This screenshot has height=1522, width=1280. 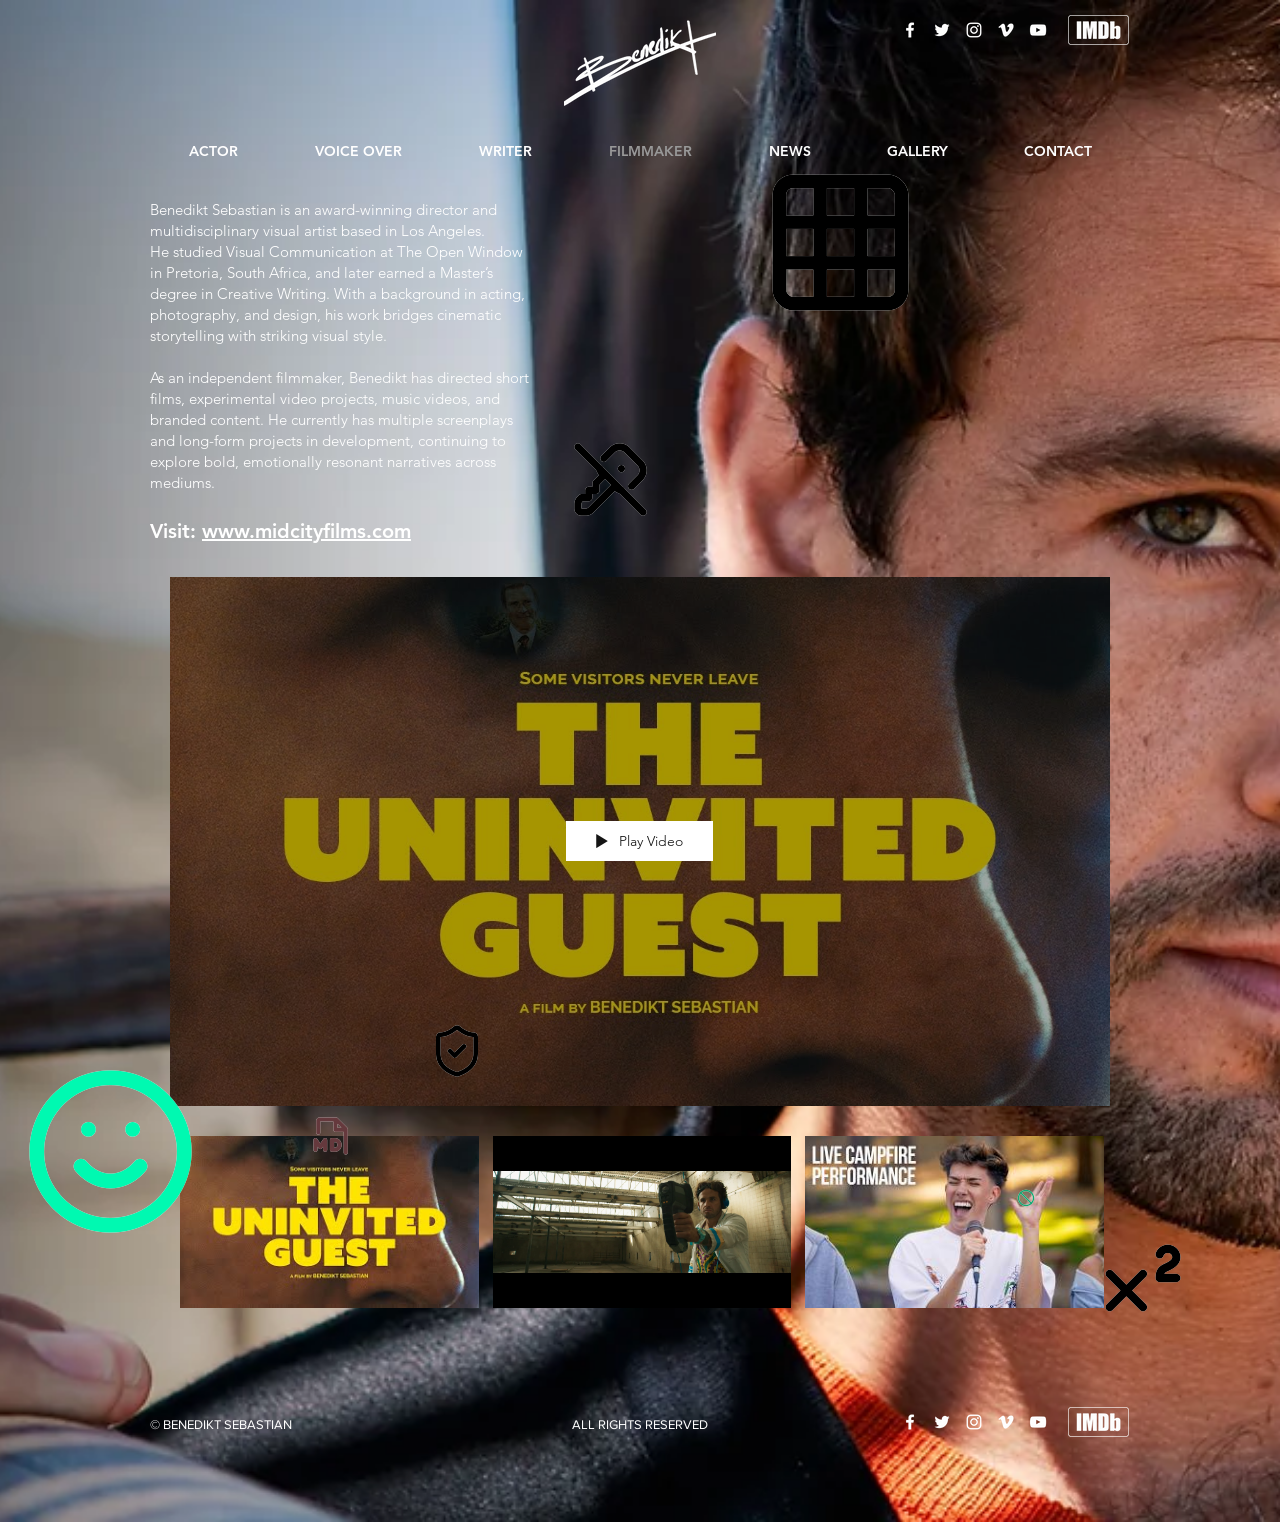 What do you see at coordinates (1143, 1278) in the screenshot?
I see `format text as superscript` at bounding box center [1143, 1278].